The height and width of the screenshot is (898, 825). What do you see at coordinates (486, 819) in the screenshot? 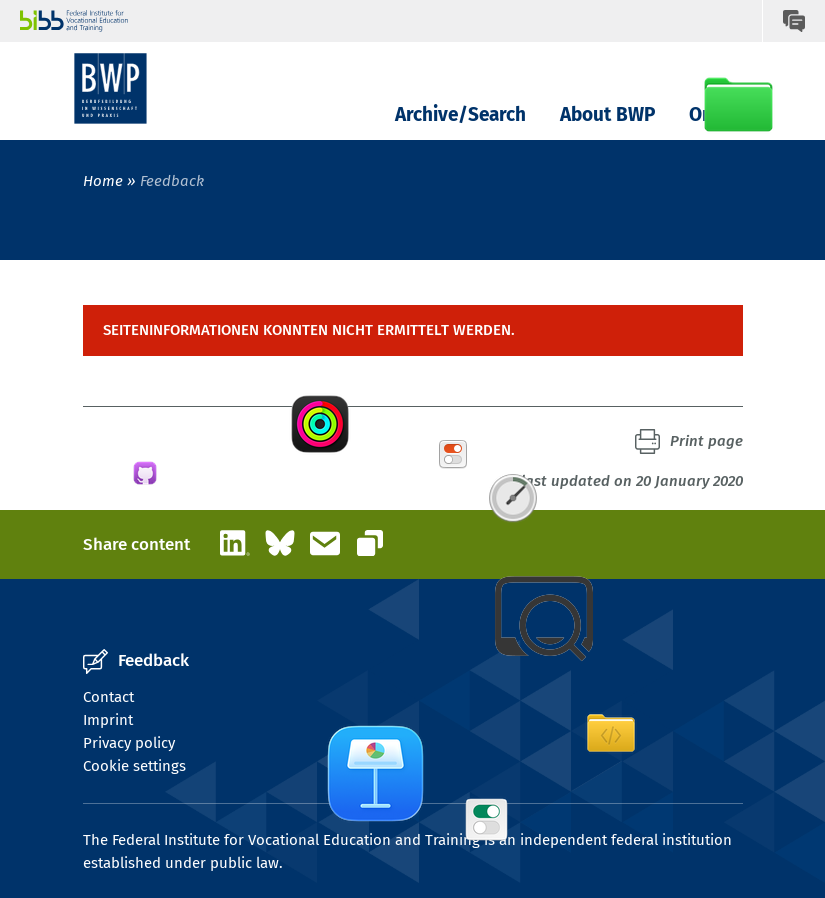
I see `open gnome tweaks to customize desktop settings` at bounding box center [486, 819].